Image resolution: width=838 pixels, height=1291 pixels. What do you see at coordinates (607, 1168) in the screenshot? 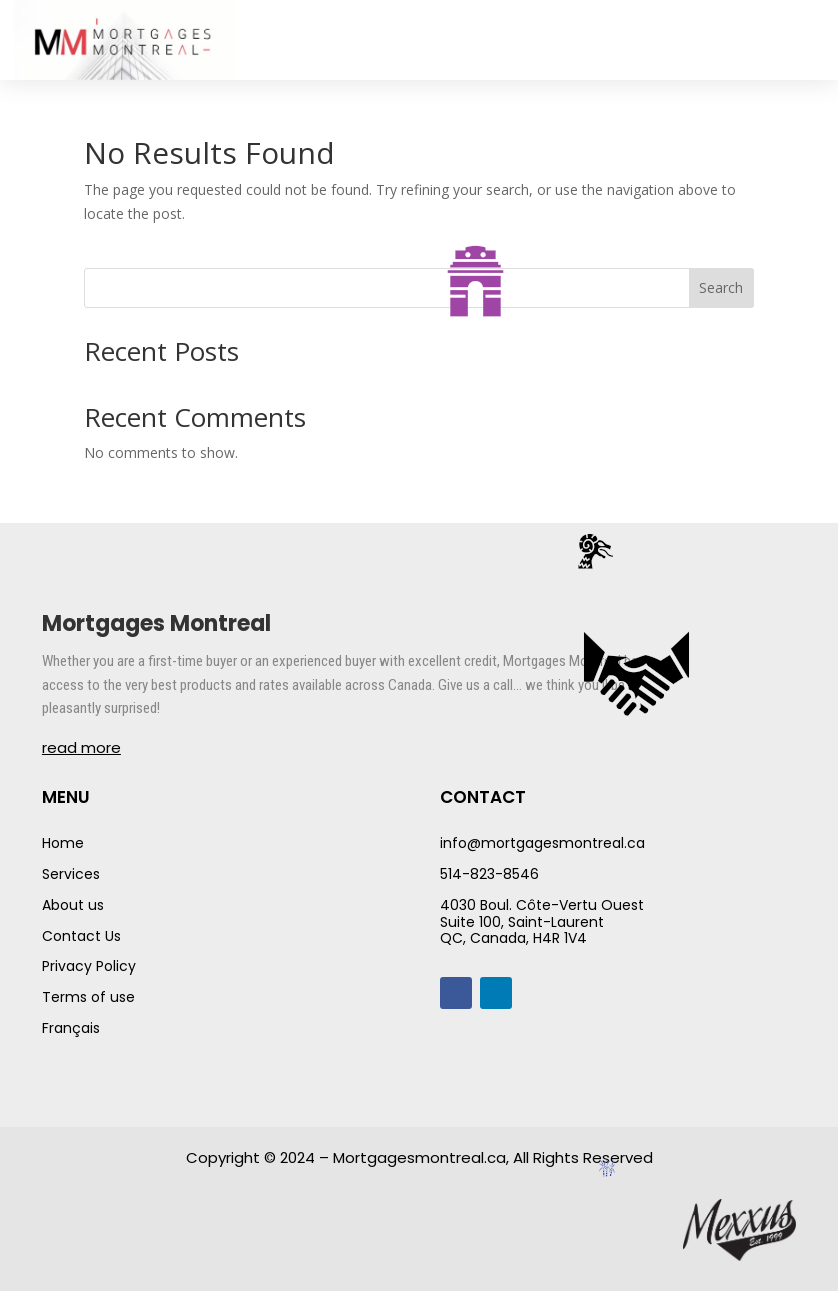
I see `indicates sugar cane crop or ingredient` at bounding box center [607, 1168].